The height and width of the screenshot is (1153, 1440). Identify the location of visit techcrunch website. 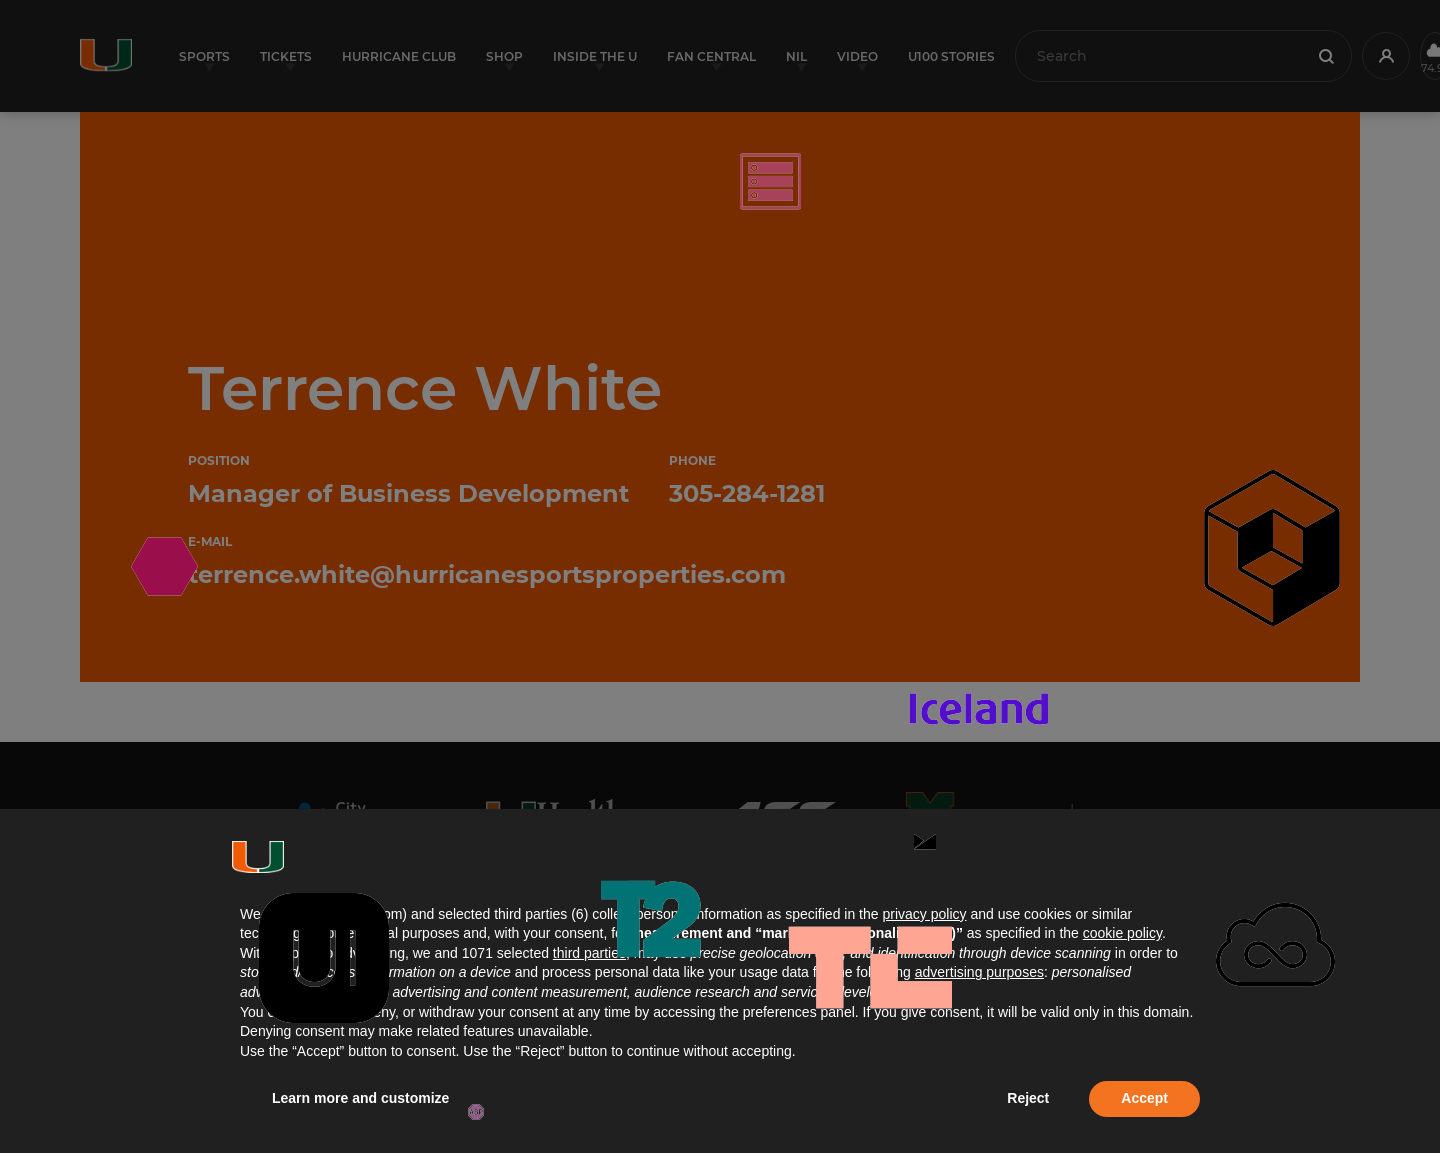
(870, 967).